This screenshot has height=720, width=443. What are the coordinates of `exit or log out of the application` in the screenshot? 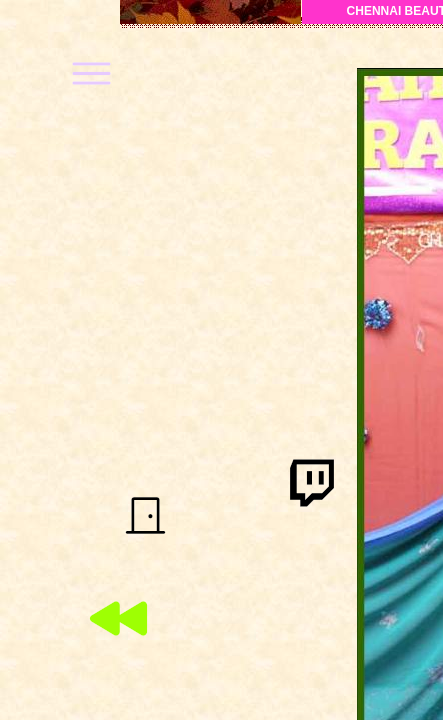 It's located at (145, 515).